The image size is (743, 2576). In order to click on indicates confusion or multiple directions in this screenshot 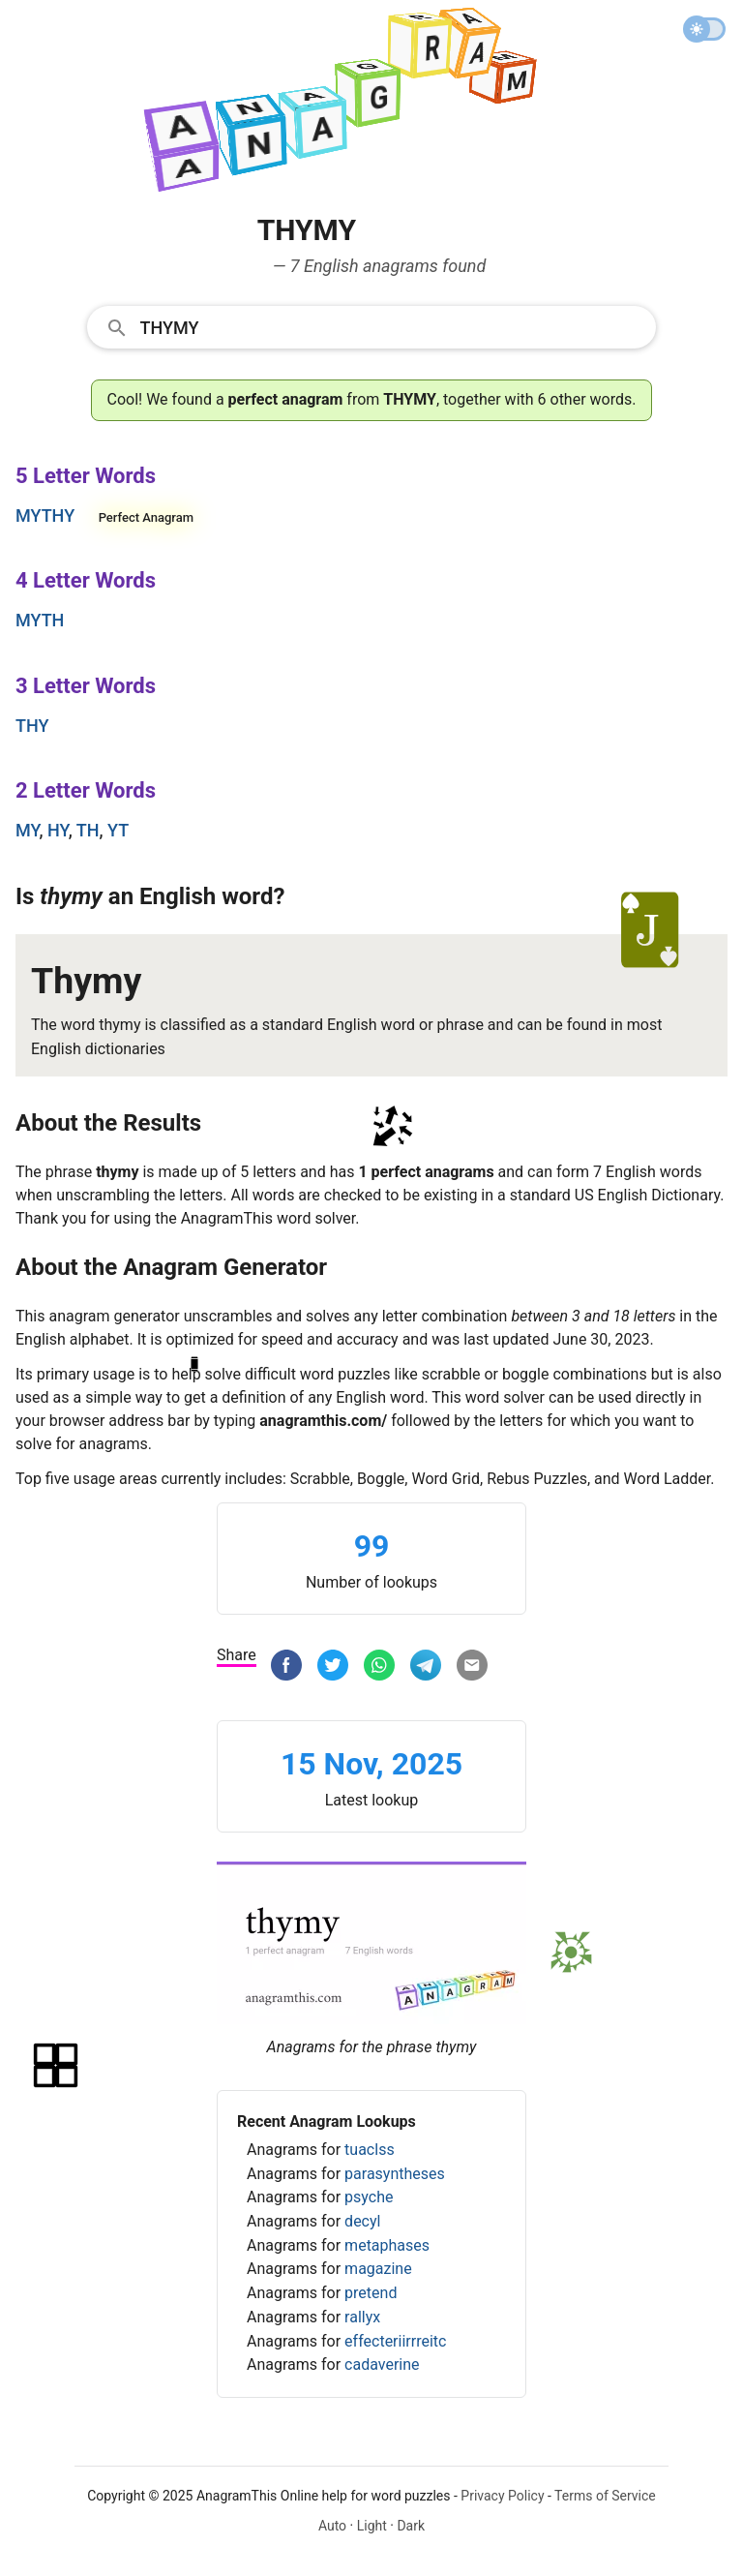, I will do `click(393, 1126)`.